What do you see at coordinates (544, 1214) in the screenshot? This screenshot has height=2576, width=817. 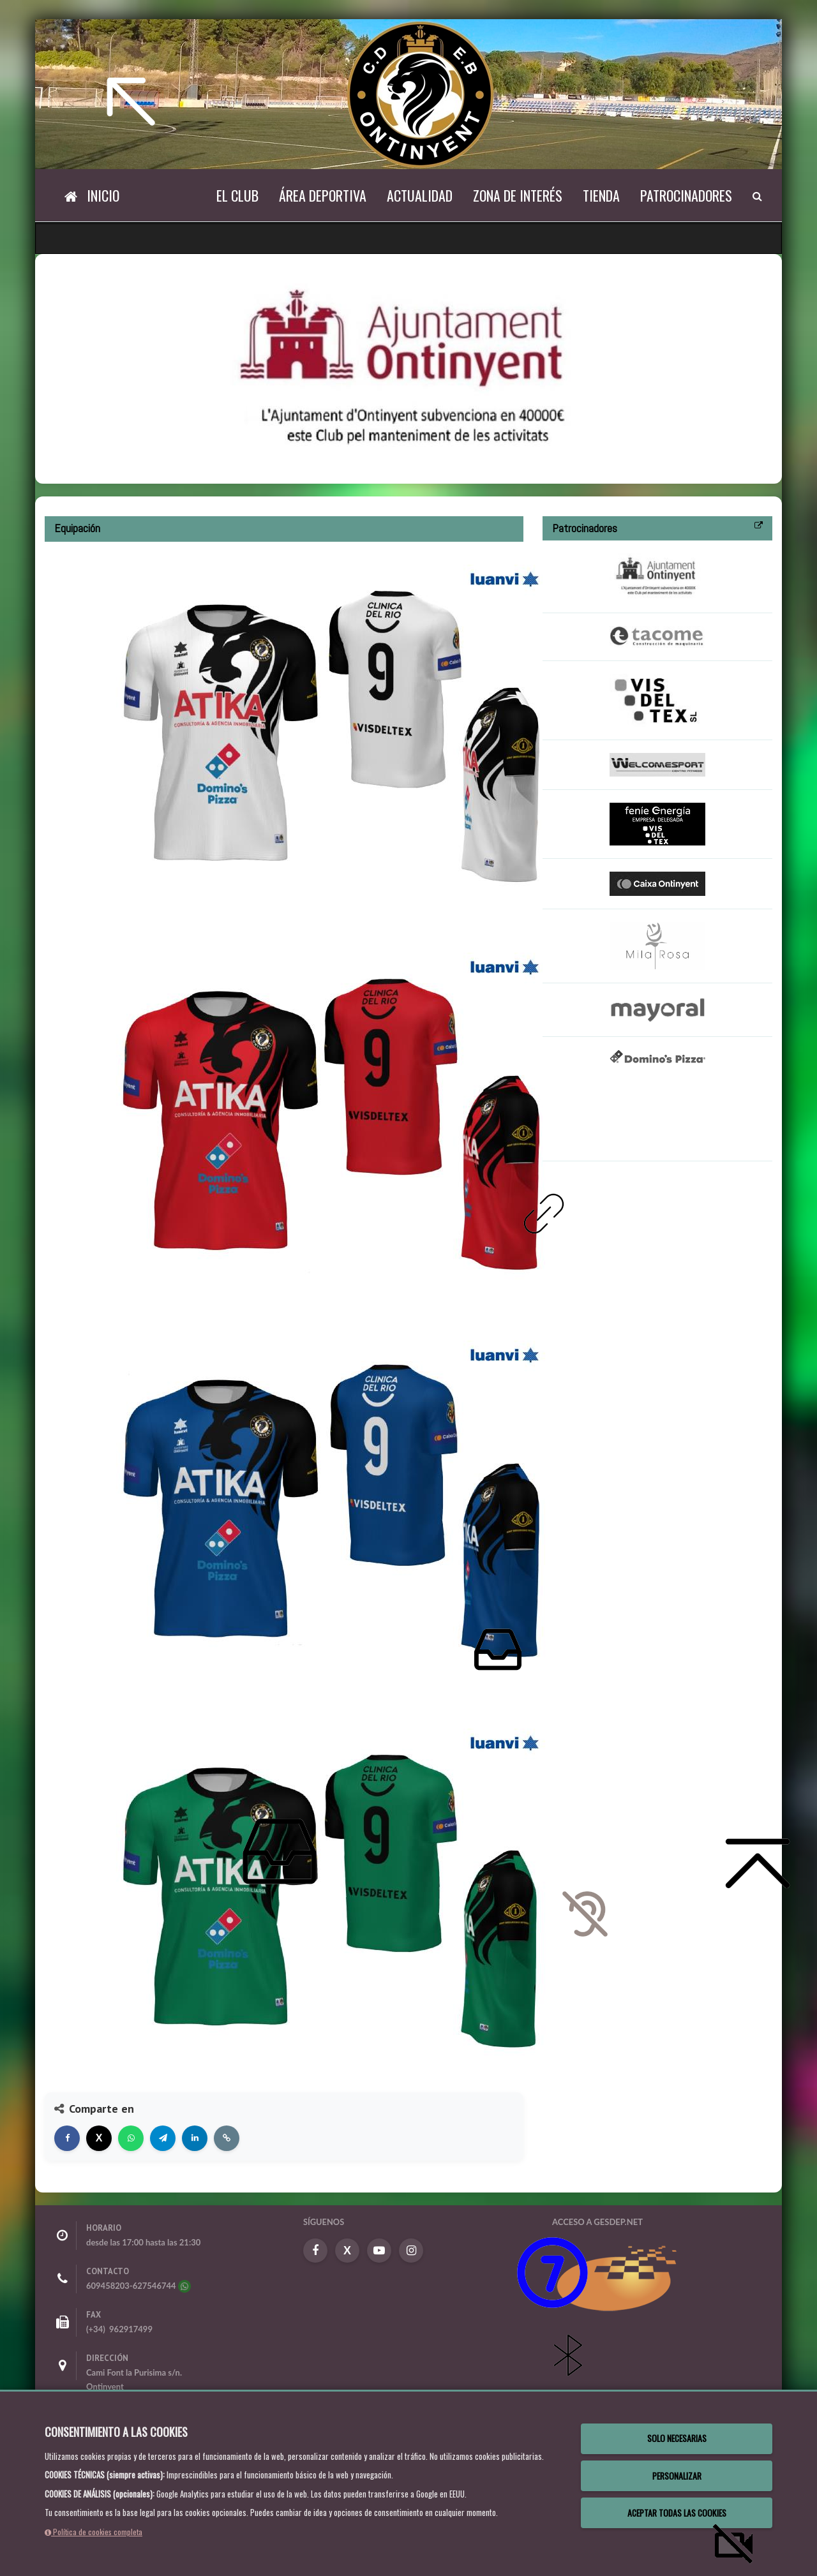 I see `copy link to clipboard` at bounding box center [544, 1214].